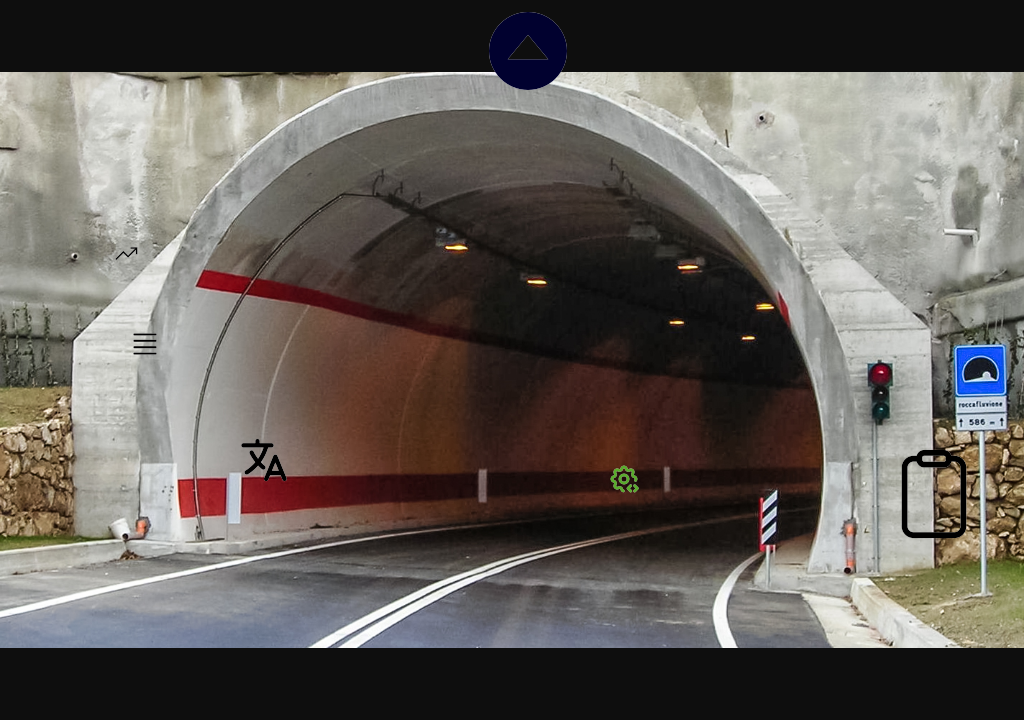 The width and height of the screenshot is (1024, 720). I want to click on change language settings, so click(264, 460).